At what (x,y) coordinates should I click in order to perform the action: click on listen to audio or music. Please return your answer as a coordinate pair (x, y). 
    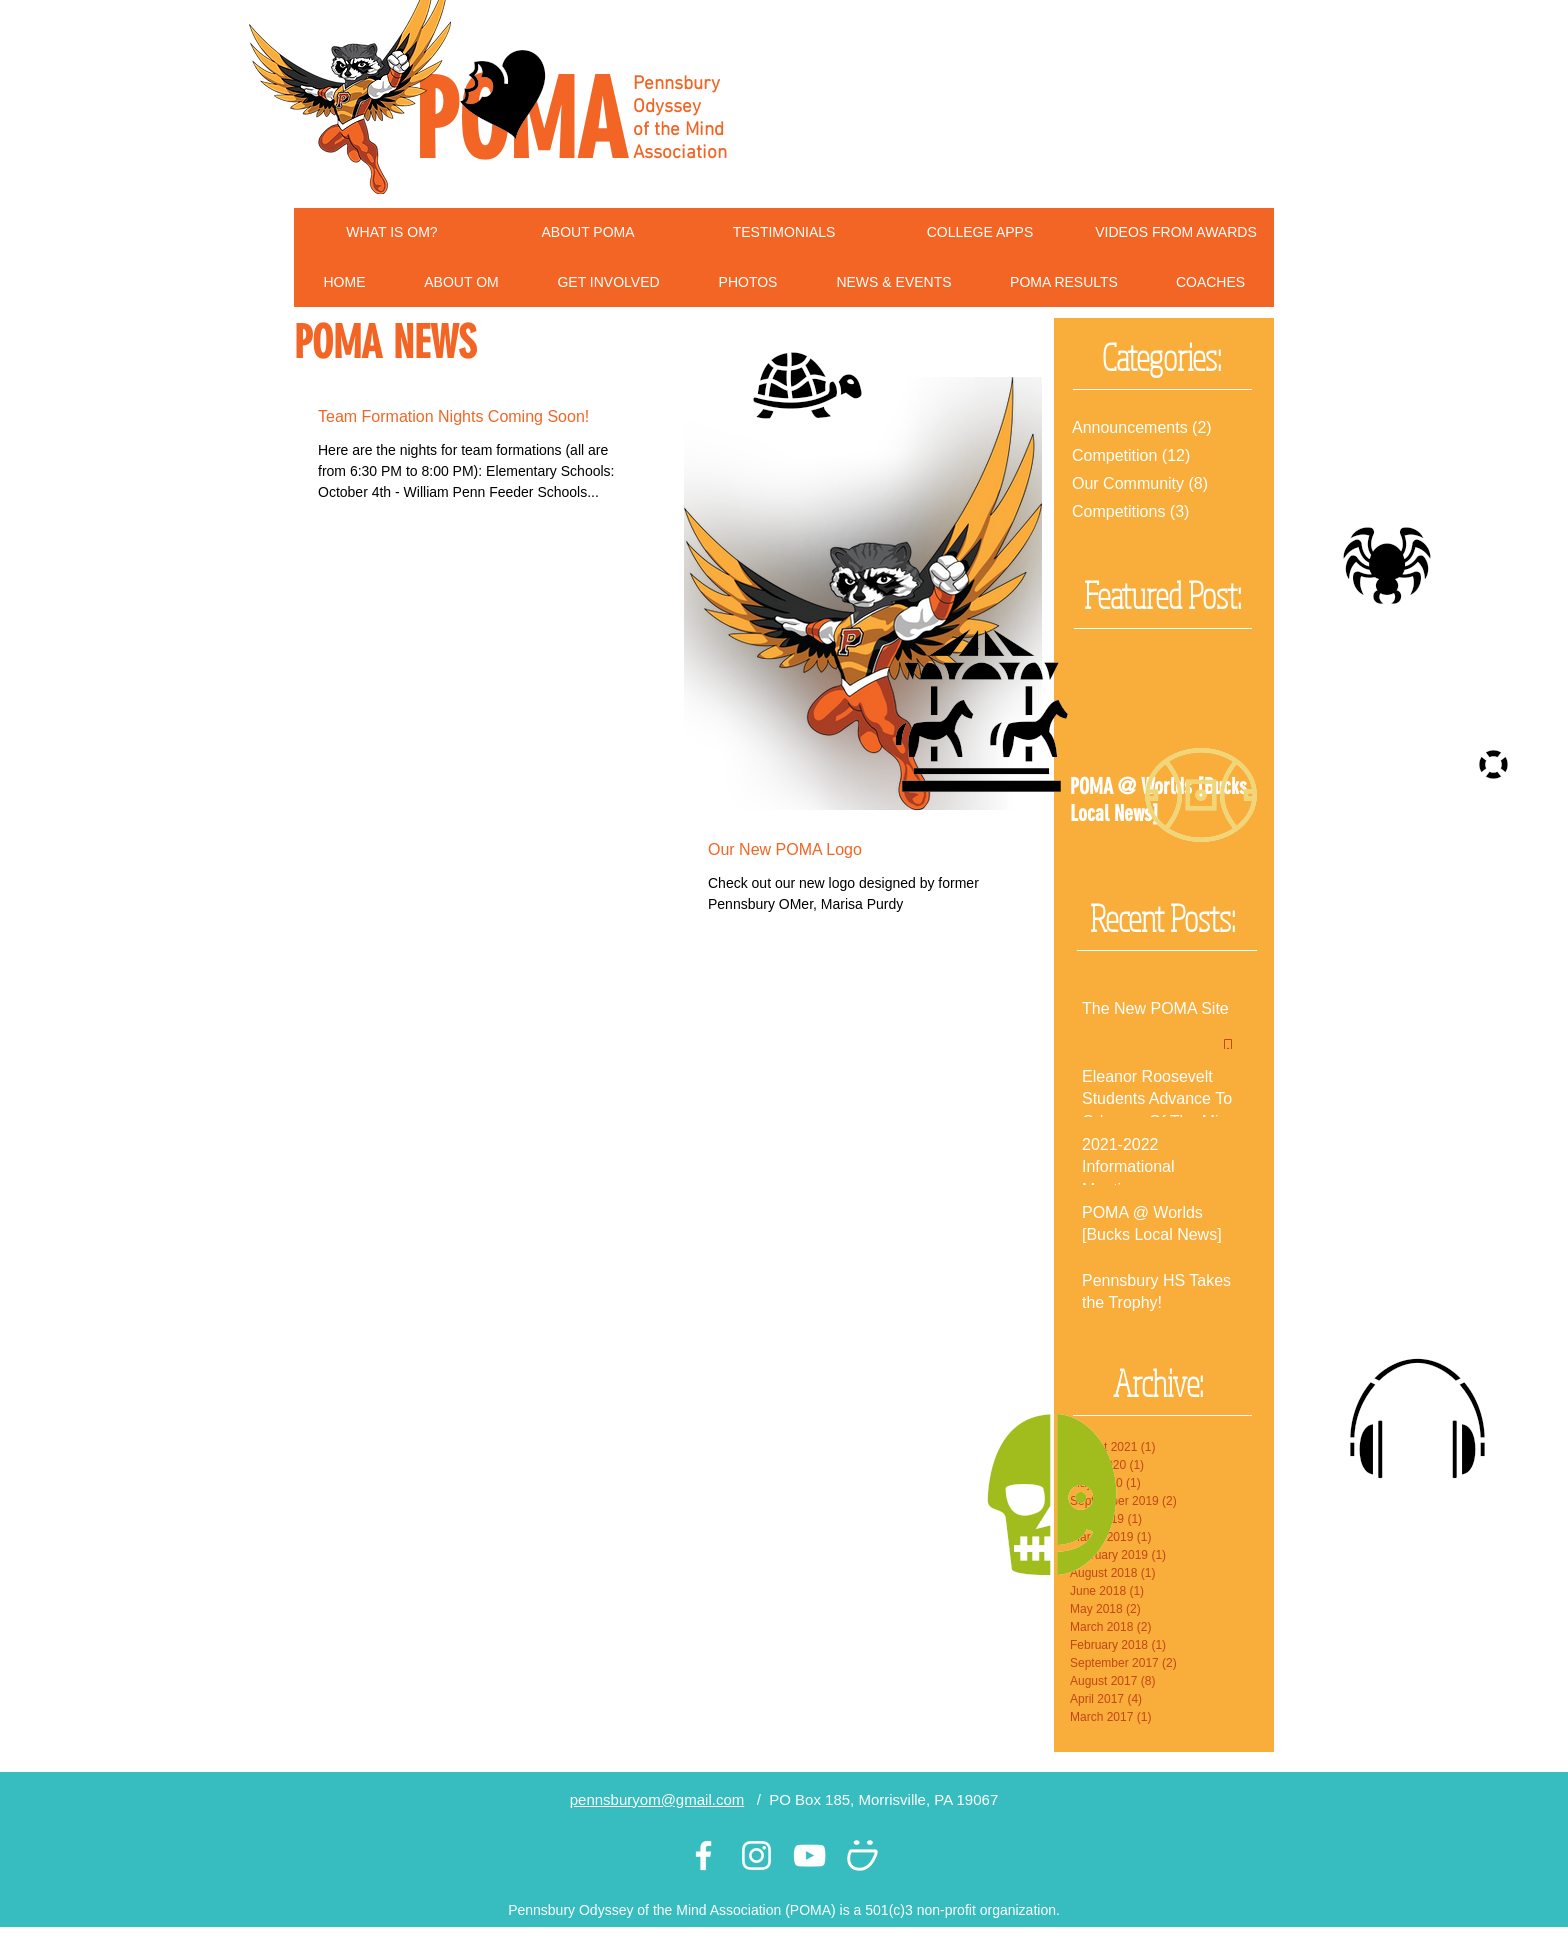
    Looking at the image, I should click on (1417, 1418).